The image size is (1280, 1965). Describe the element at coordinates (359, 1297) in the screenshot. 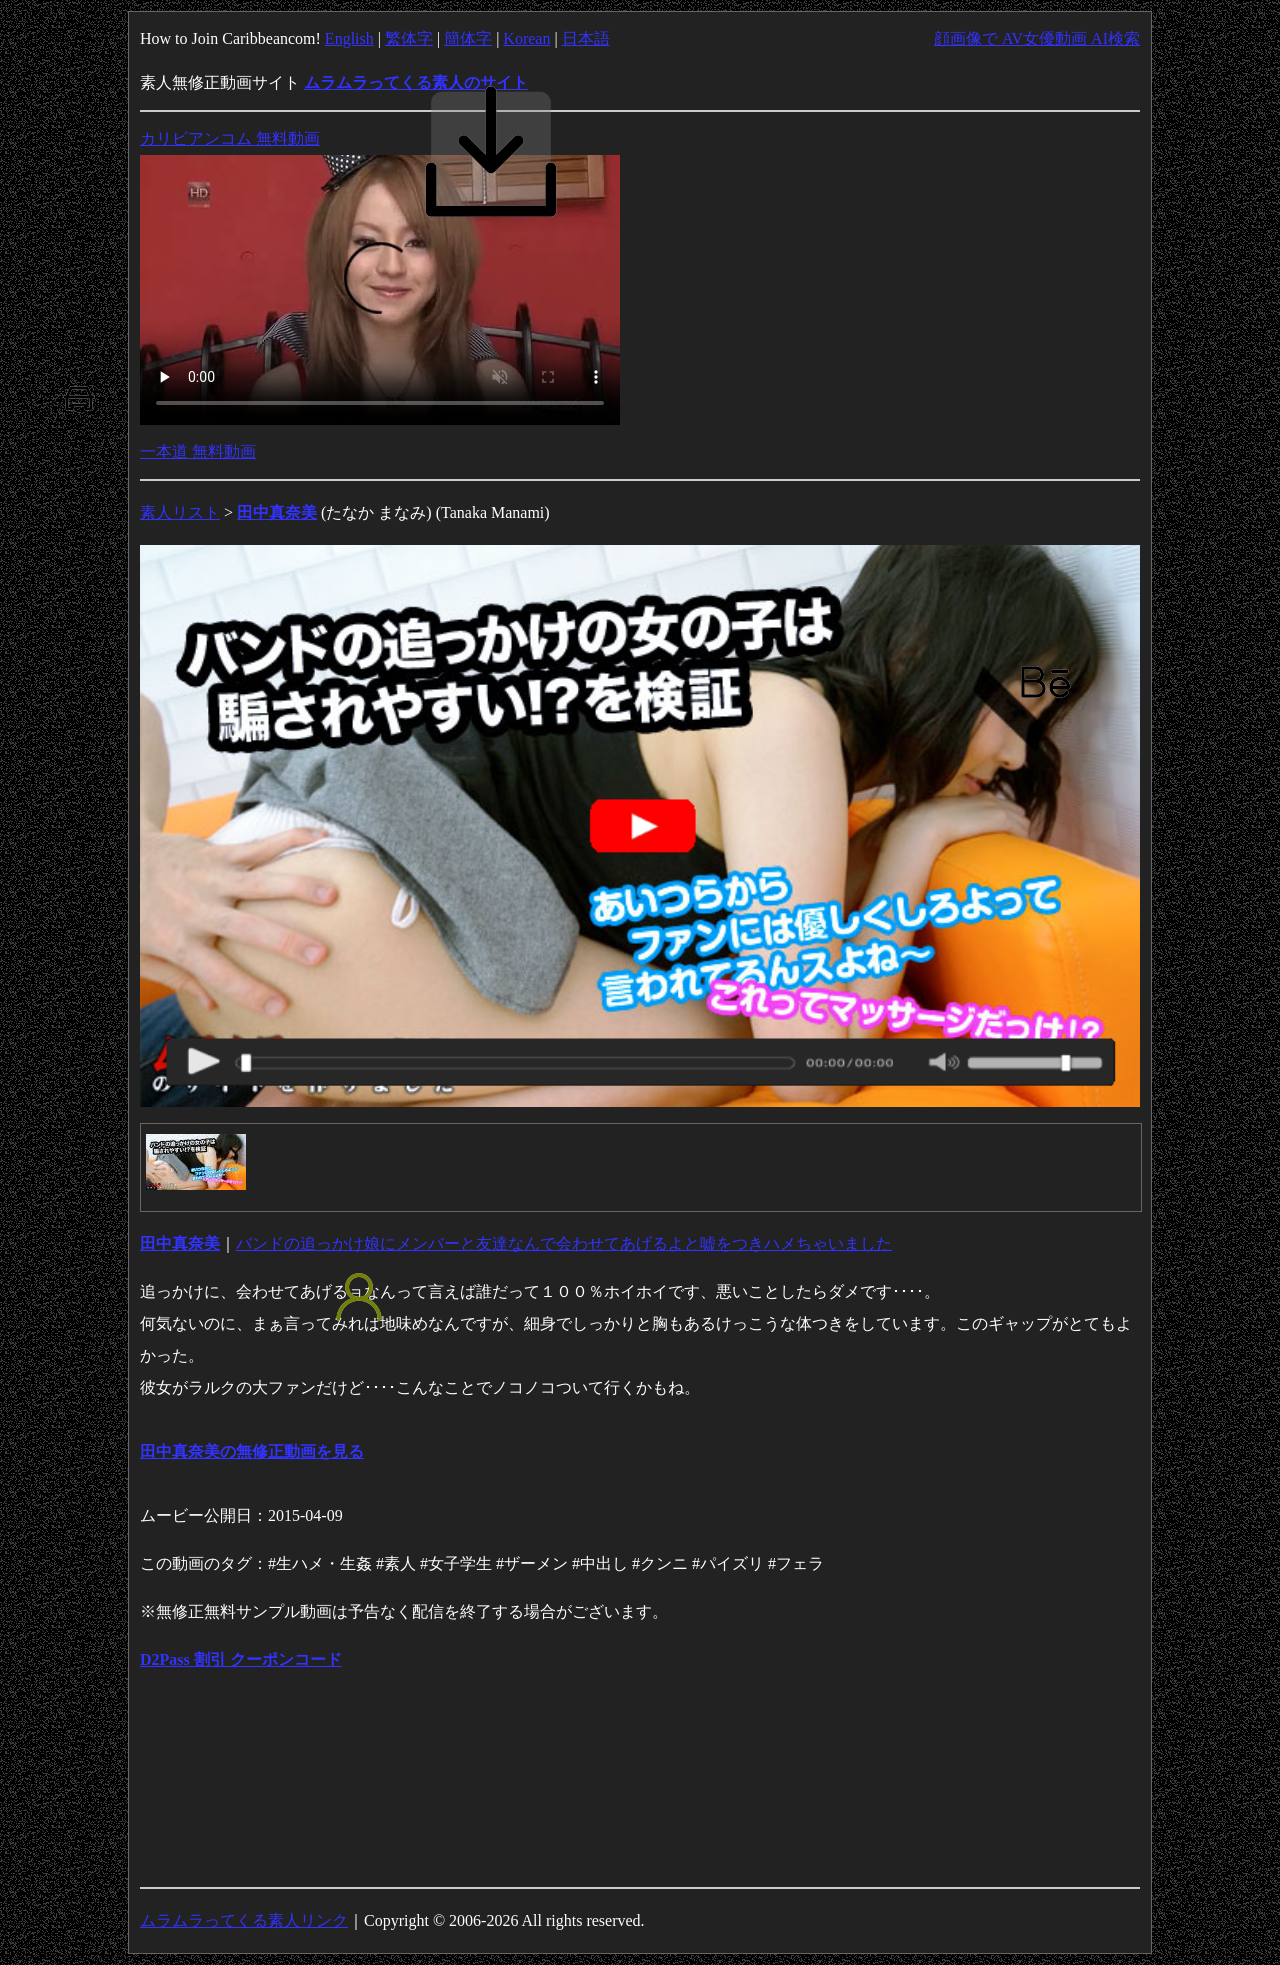

I see `view your profile` at that location.